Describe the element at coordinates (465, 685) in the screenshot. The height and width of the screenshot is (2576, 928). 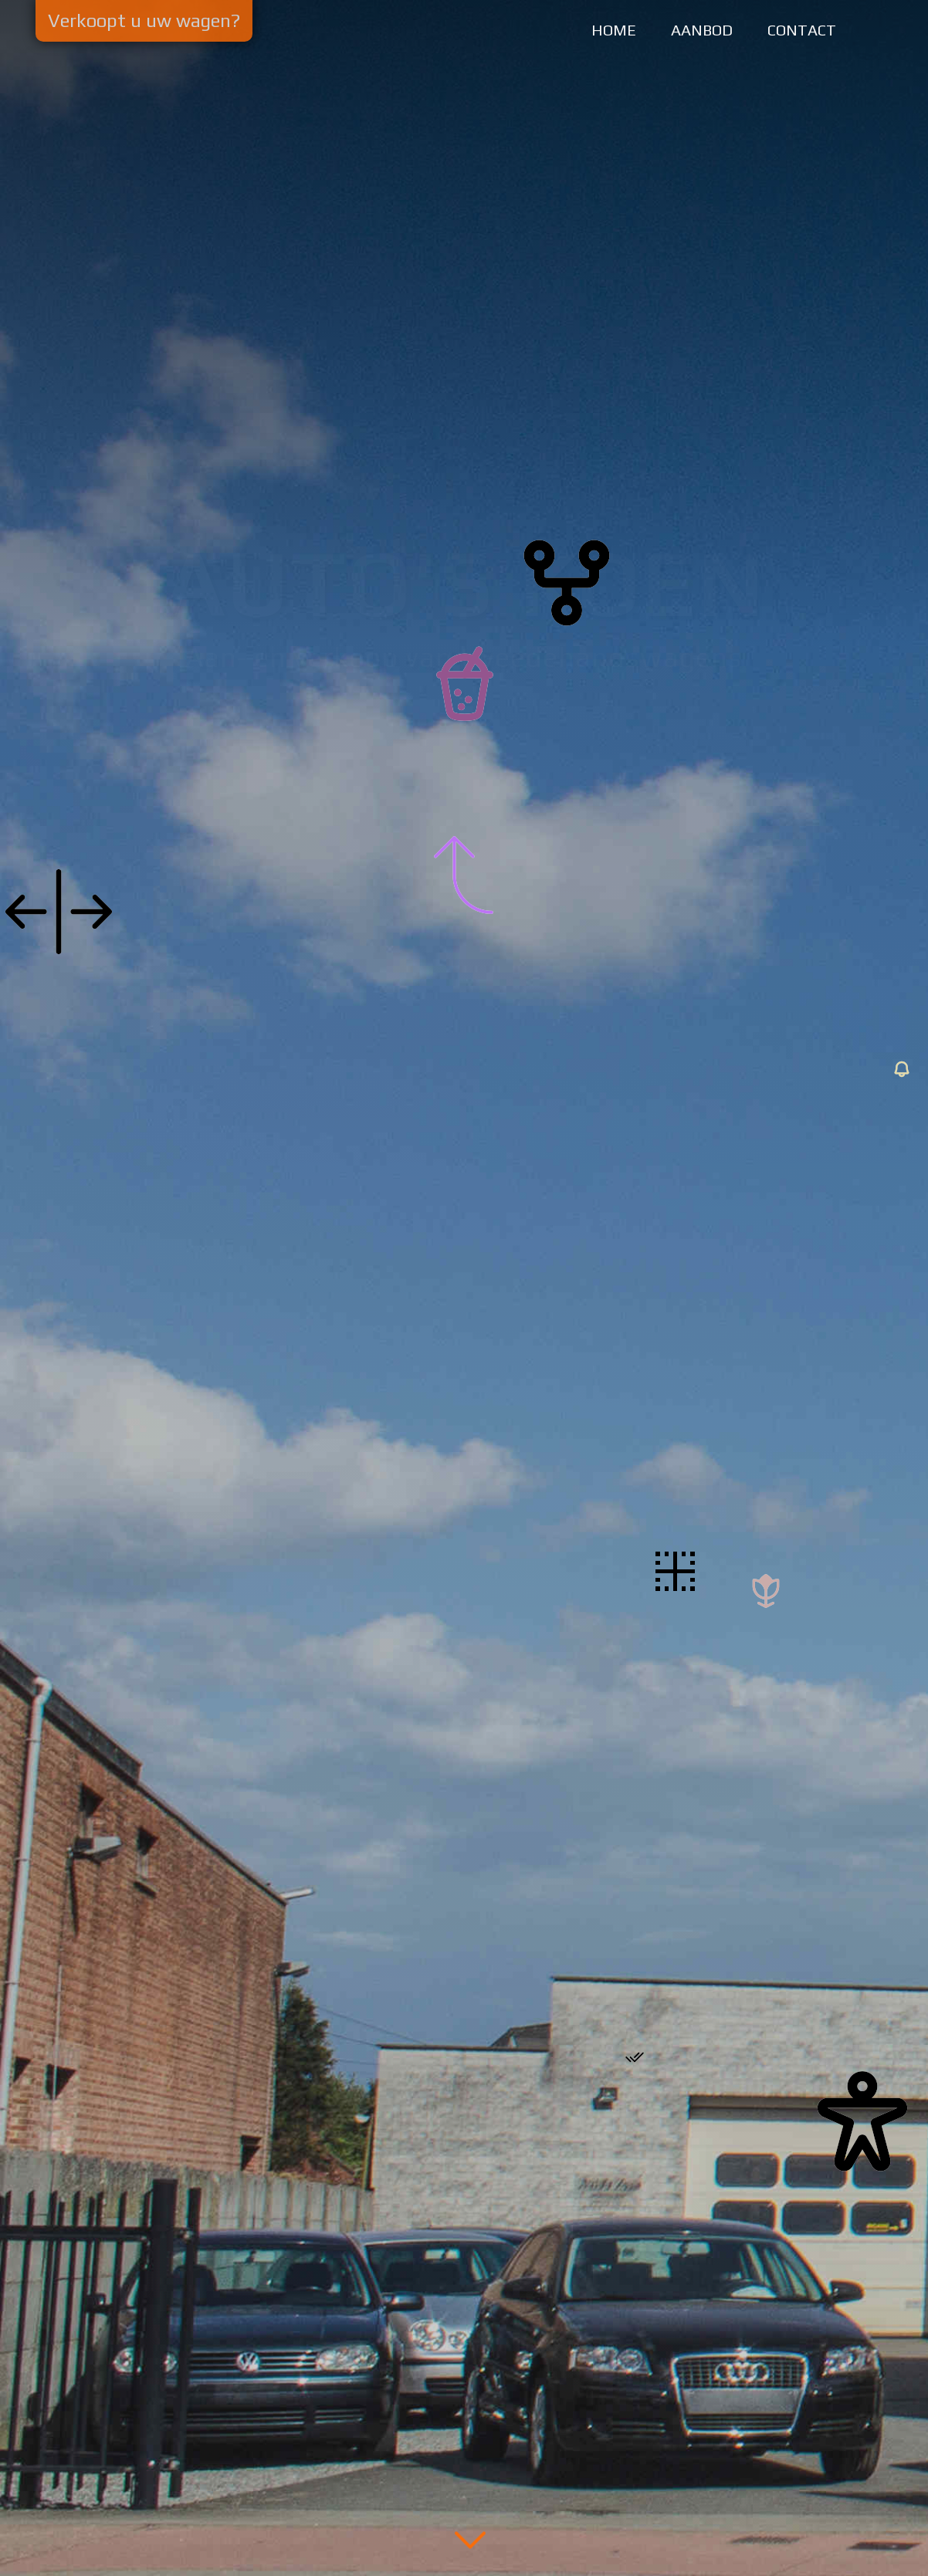
I see `order bubble tea or boba drinks` at that location.